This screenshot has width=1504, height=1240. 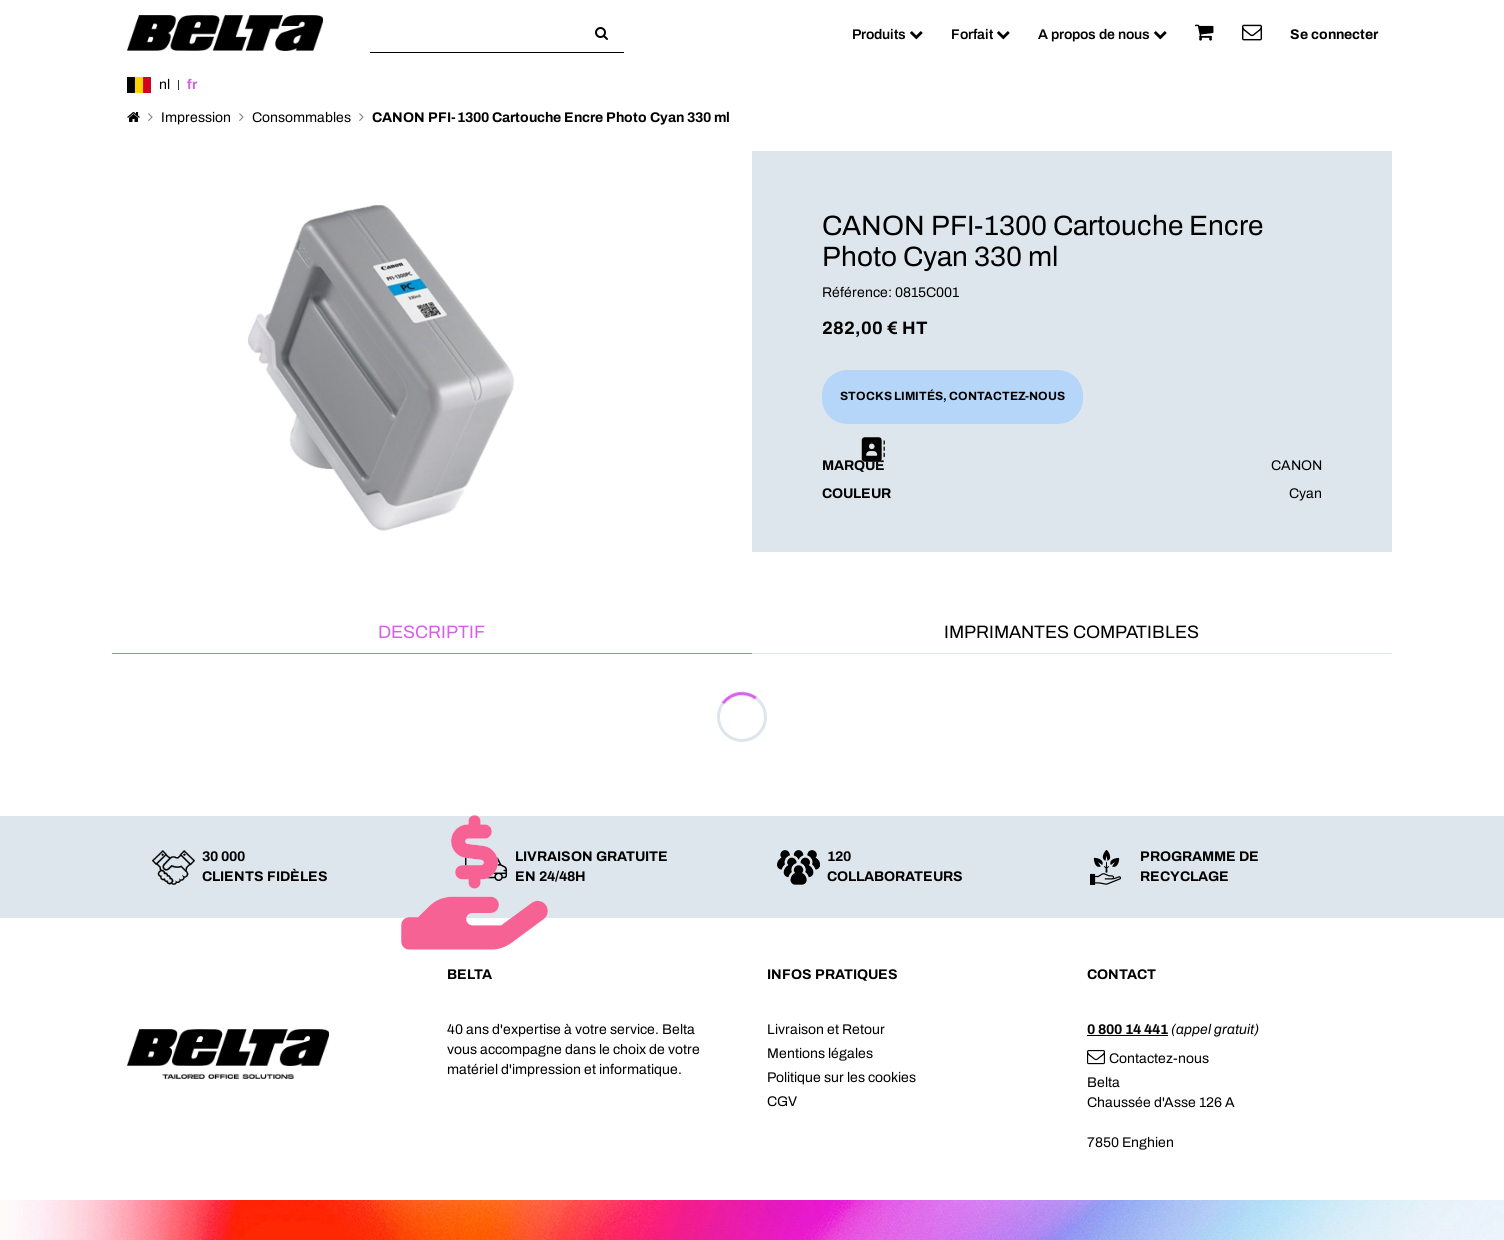 I want to click on open your contacts list, so click(x=872, y=449).